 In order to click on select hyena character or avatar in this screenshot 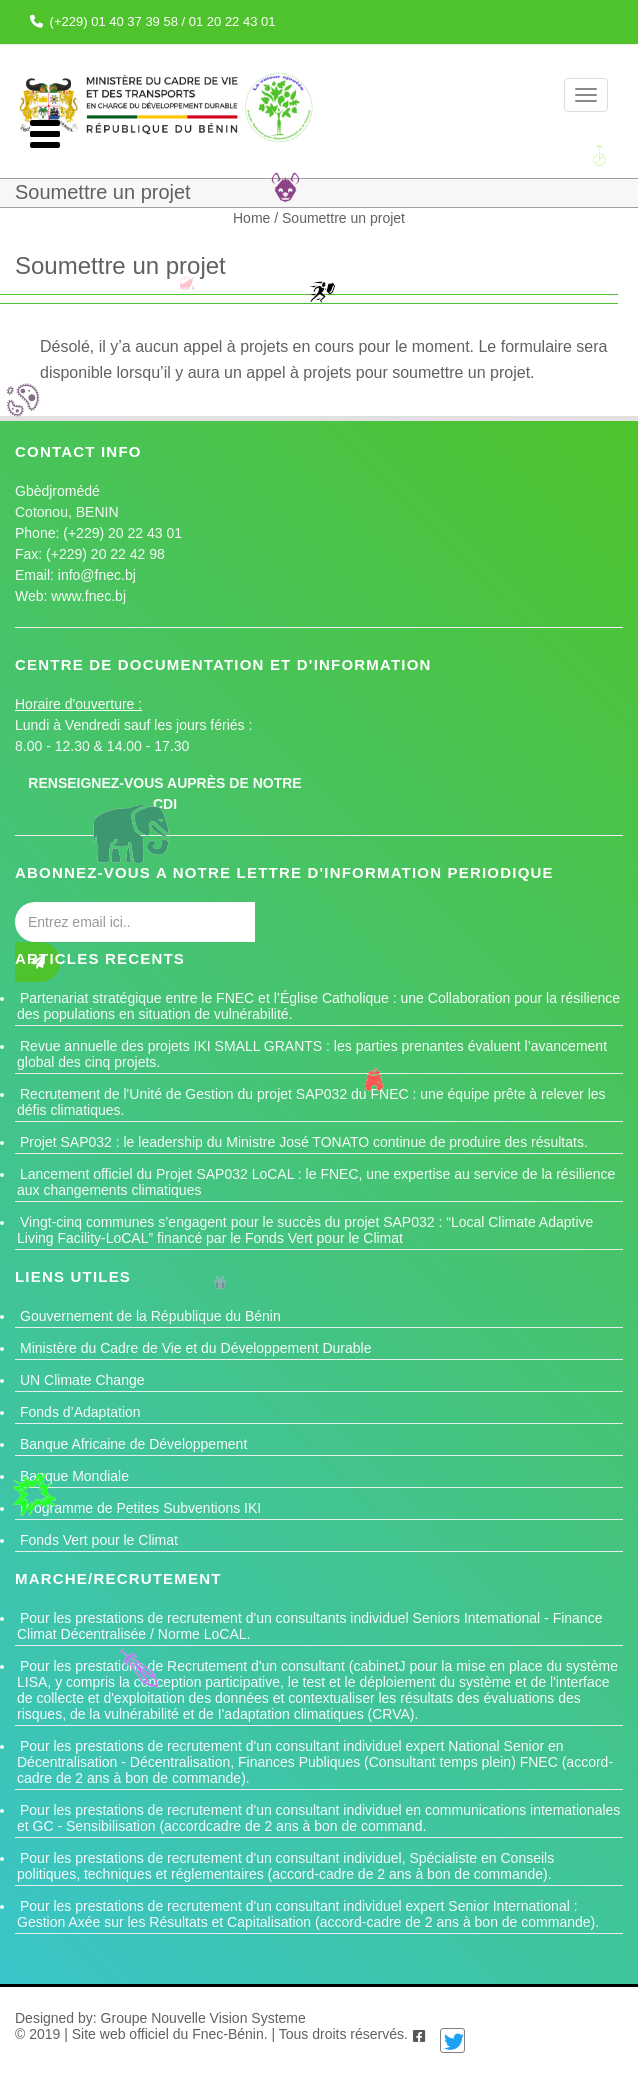, I will do `click(285, 187)`.